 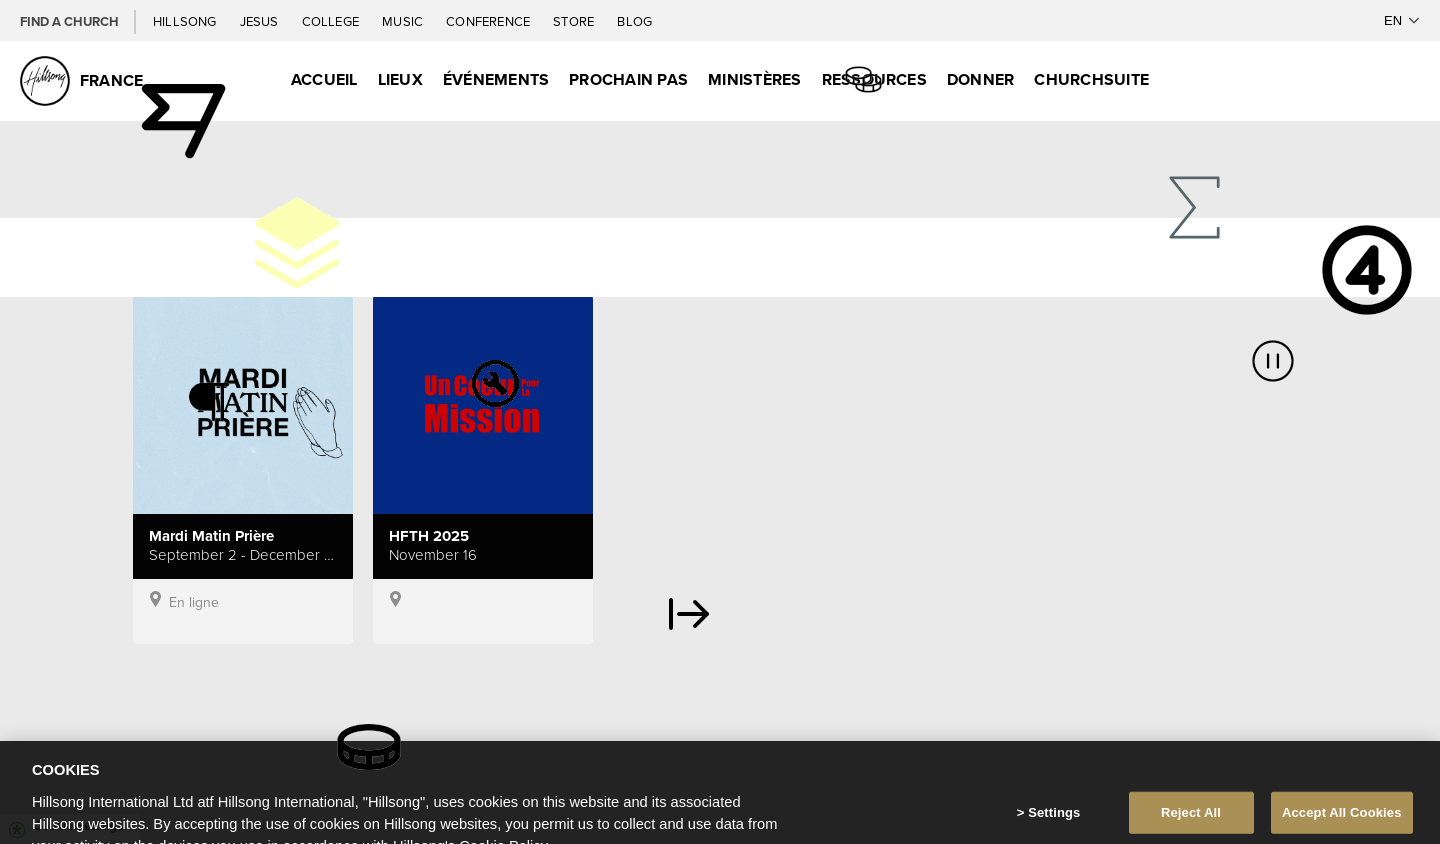 What do you see at coordinates (1367, 270) in the screenshot?
I see `indicates step four in a multi-step process` at bounding box center [1367, 270].